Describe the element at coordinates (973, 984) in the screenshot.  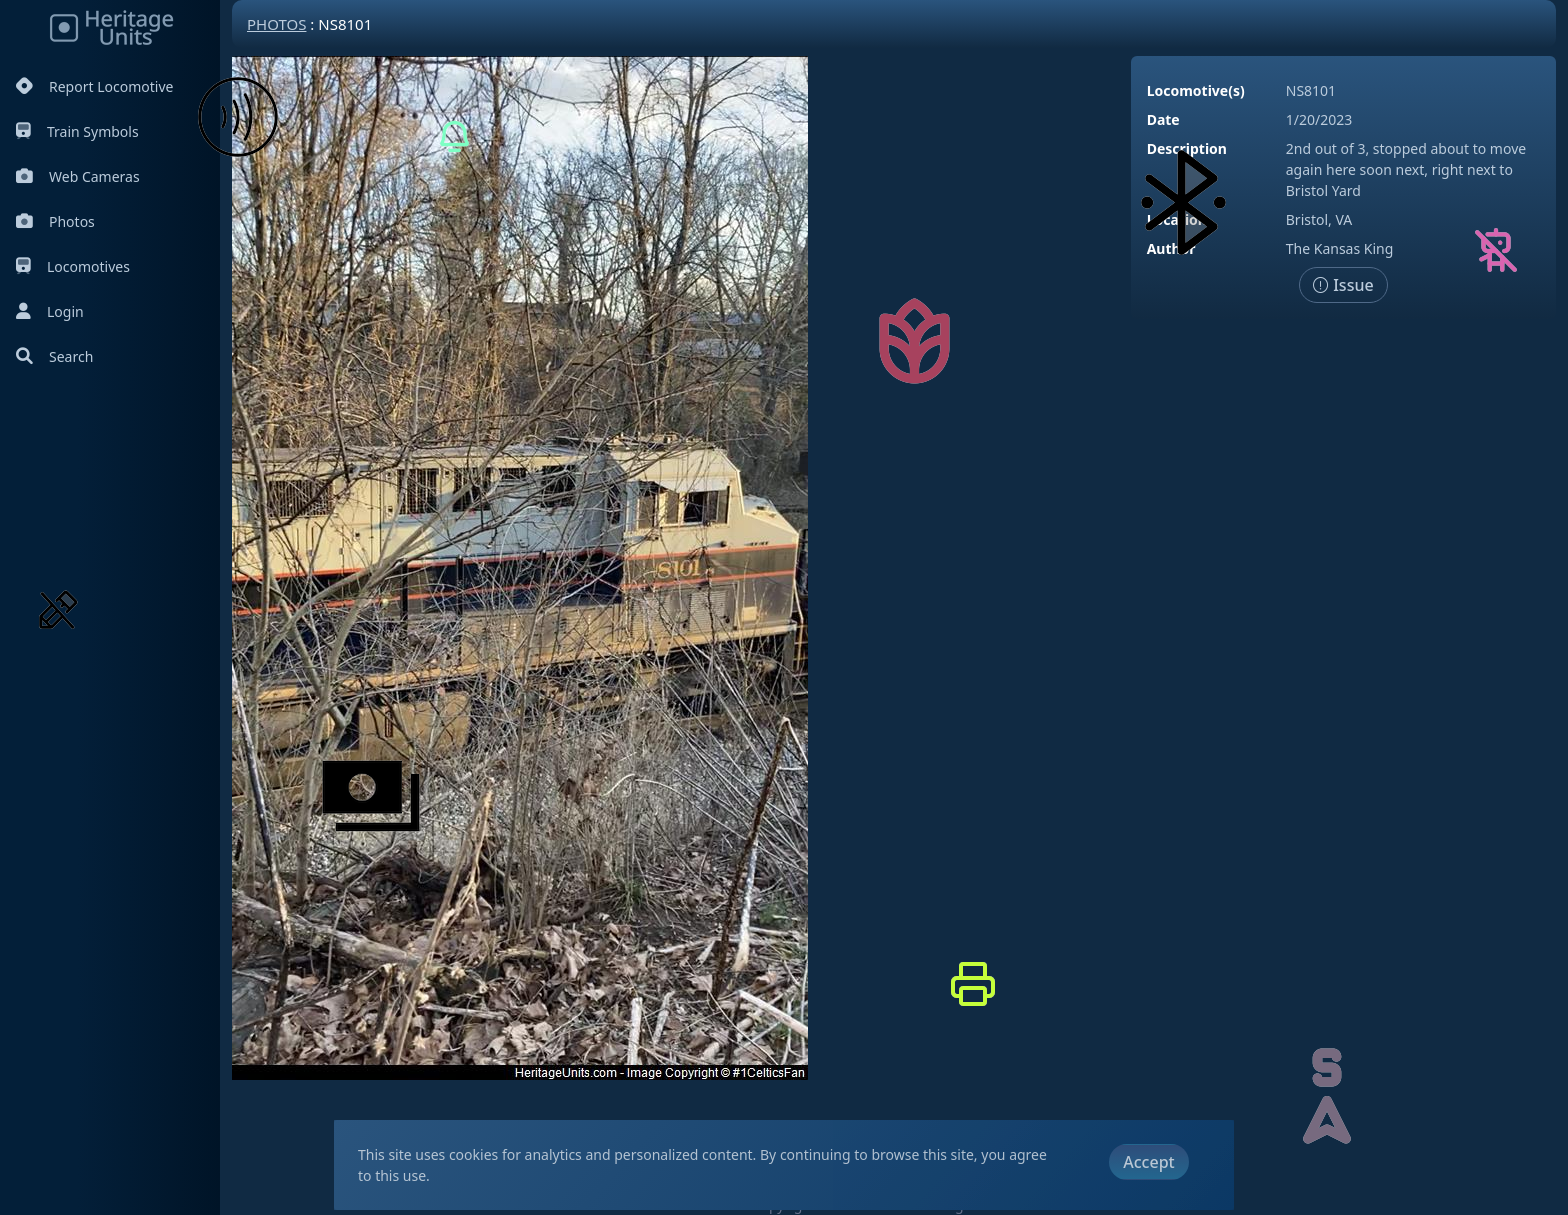
I see `print the current document` at that location.